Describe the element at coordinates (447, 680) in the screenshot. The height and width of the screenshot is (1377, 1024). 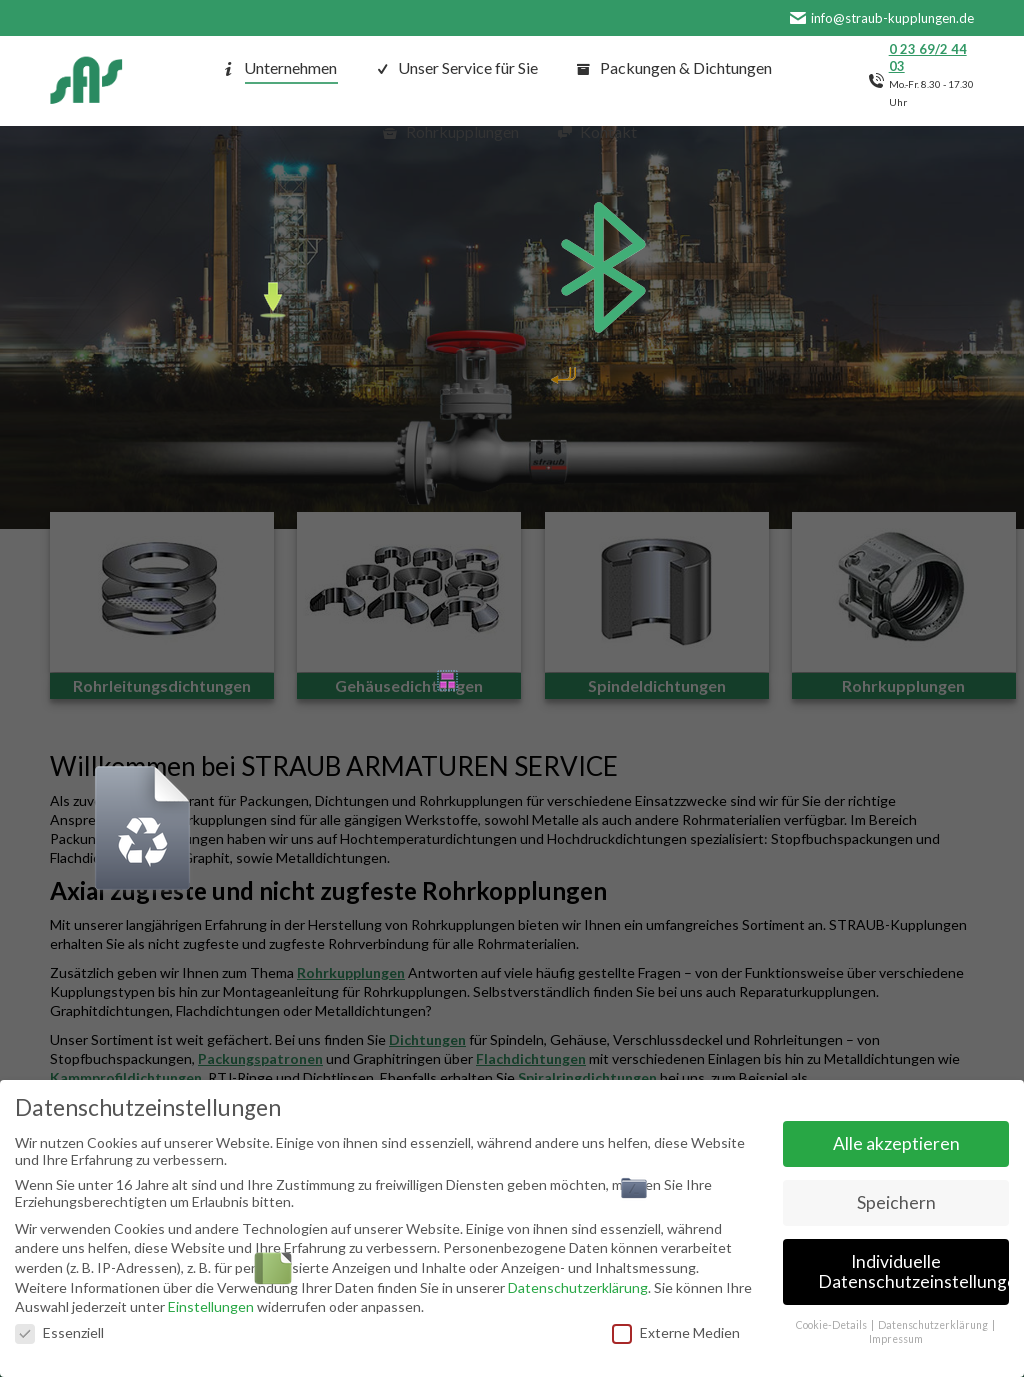
I see `select all items in the current view` at that location.